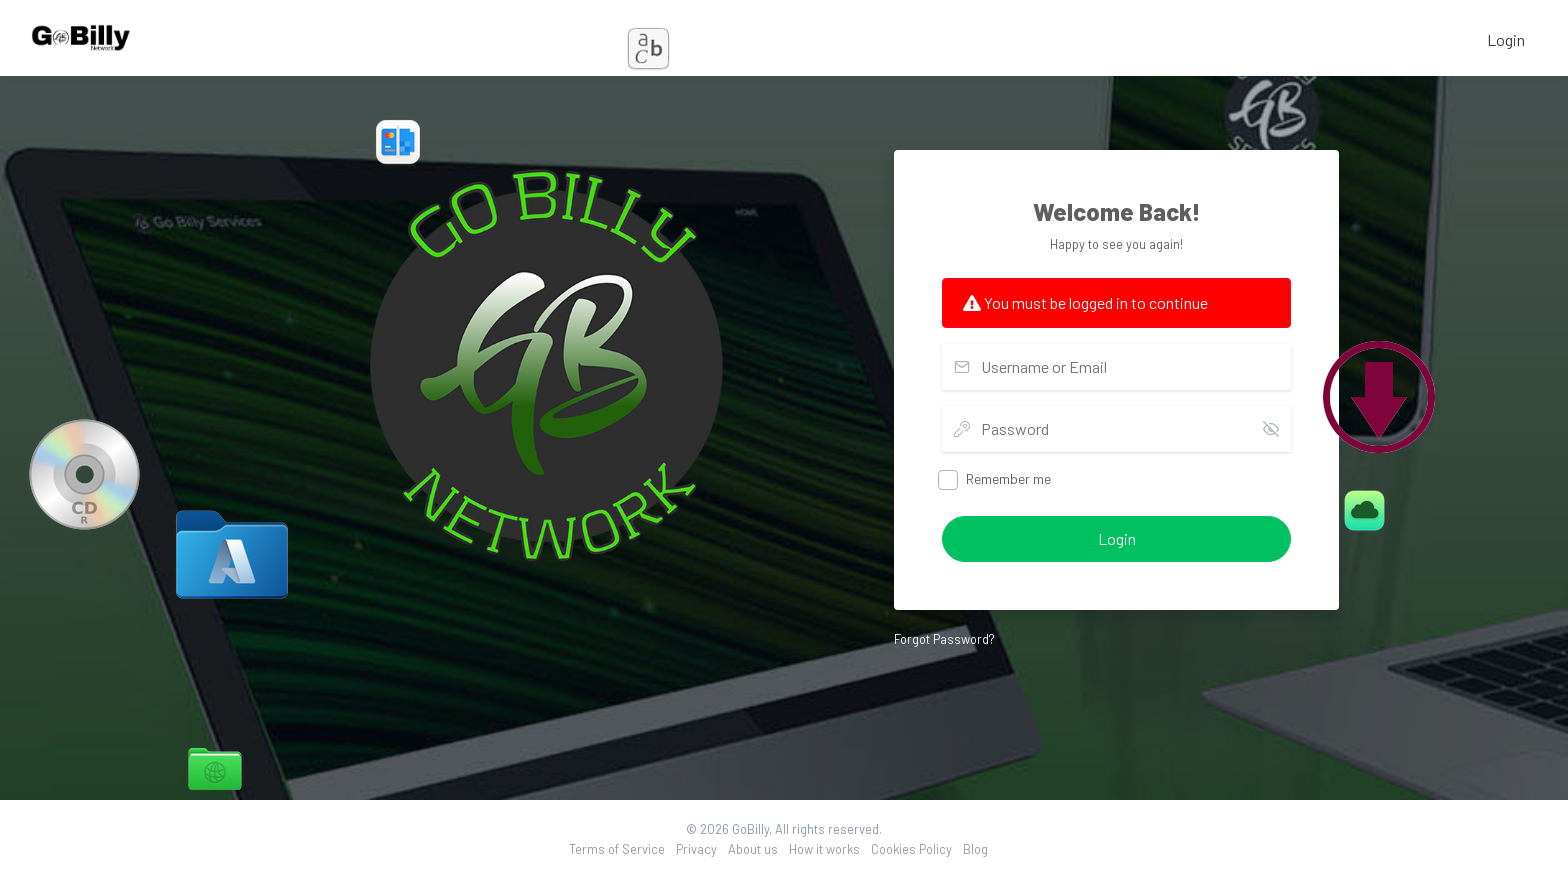 This screenshot has height=875, width=1568. Describe the element at coordinates (1364, 510) in the screenshot. I see `open 4k video downloader app` at that location.